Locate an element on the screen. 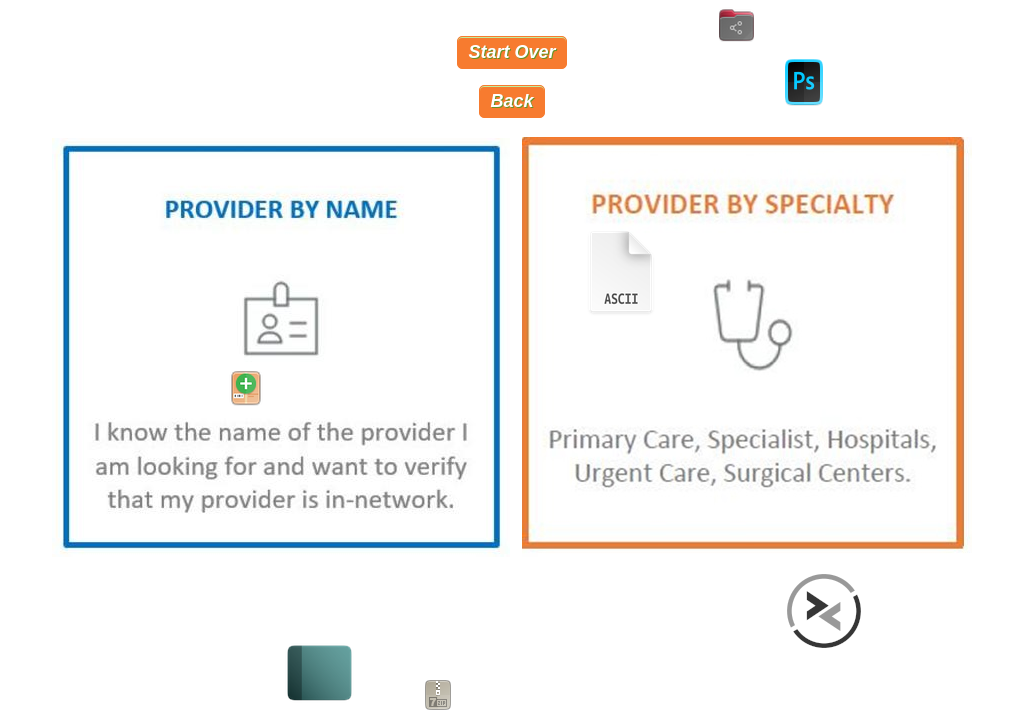 The height and width of the screenshot is (720, 1024). access the desktop folder is located at coordinates (319, 670).